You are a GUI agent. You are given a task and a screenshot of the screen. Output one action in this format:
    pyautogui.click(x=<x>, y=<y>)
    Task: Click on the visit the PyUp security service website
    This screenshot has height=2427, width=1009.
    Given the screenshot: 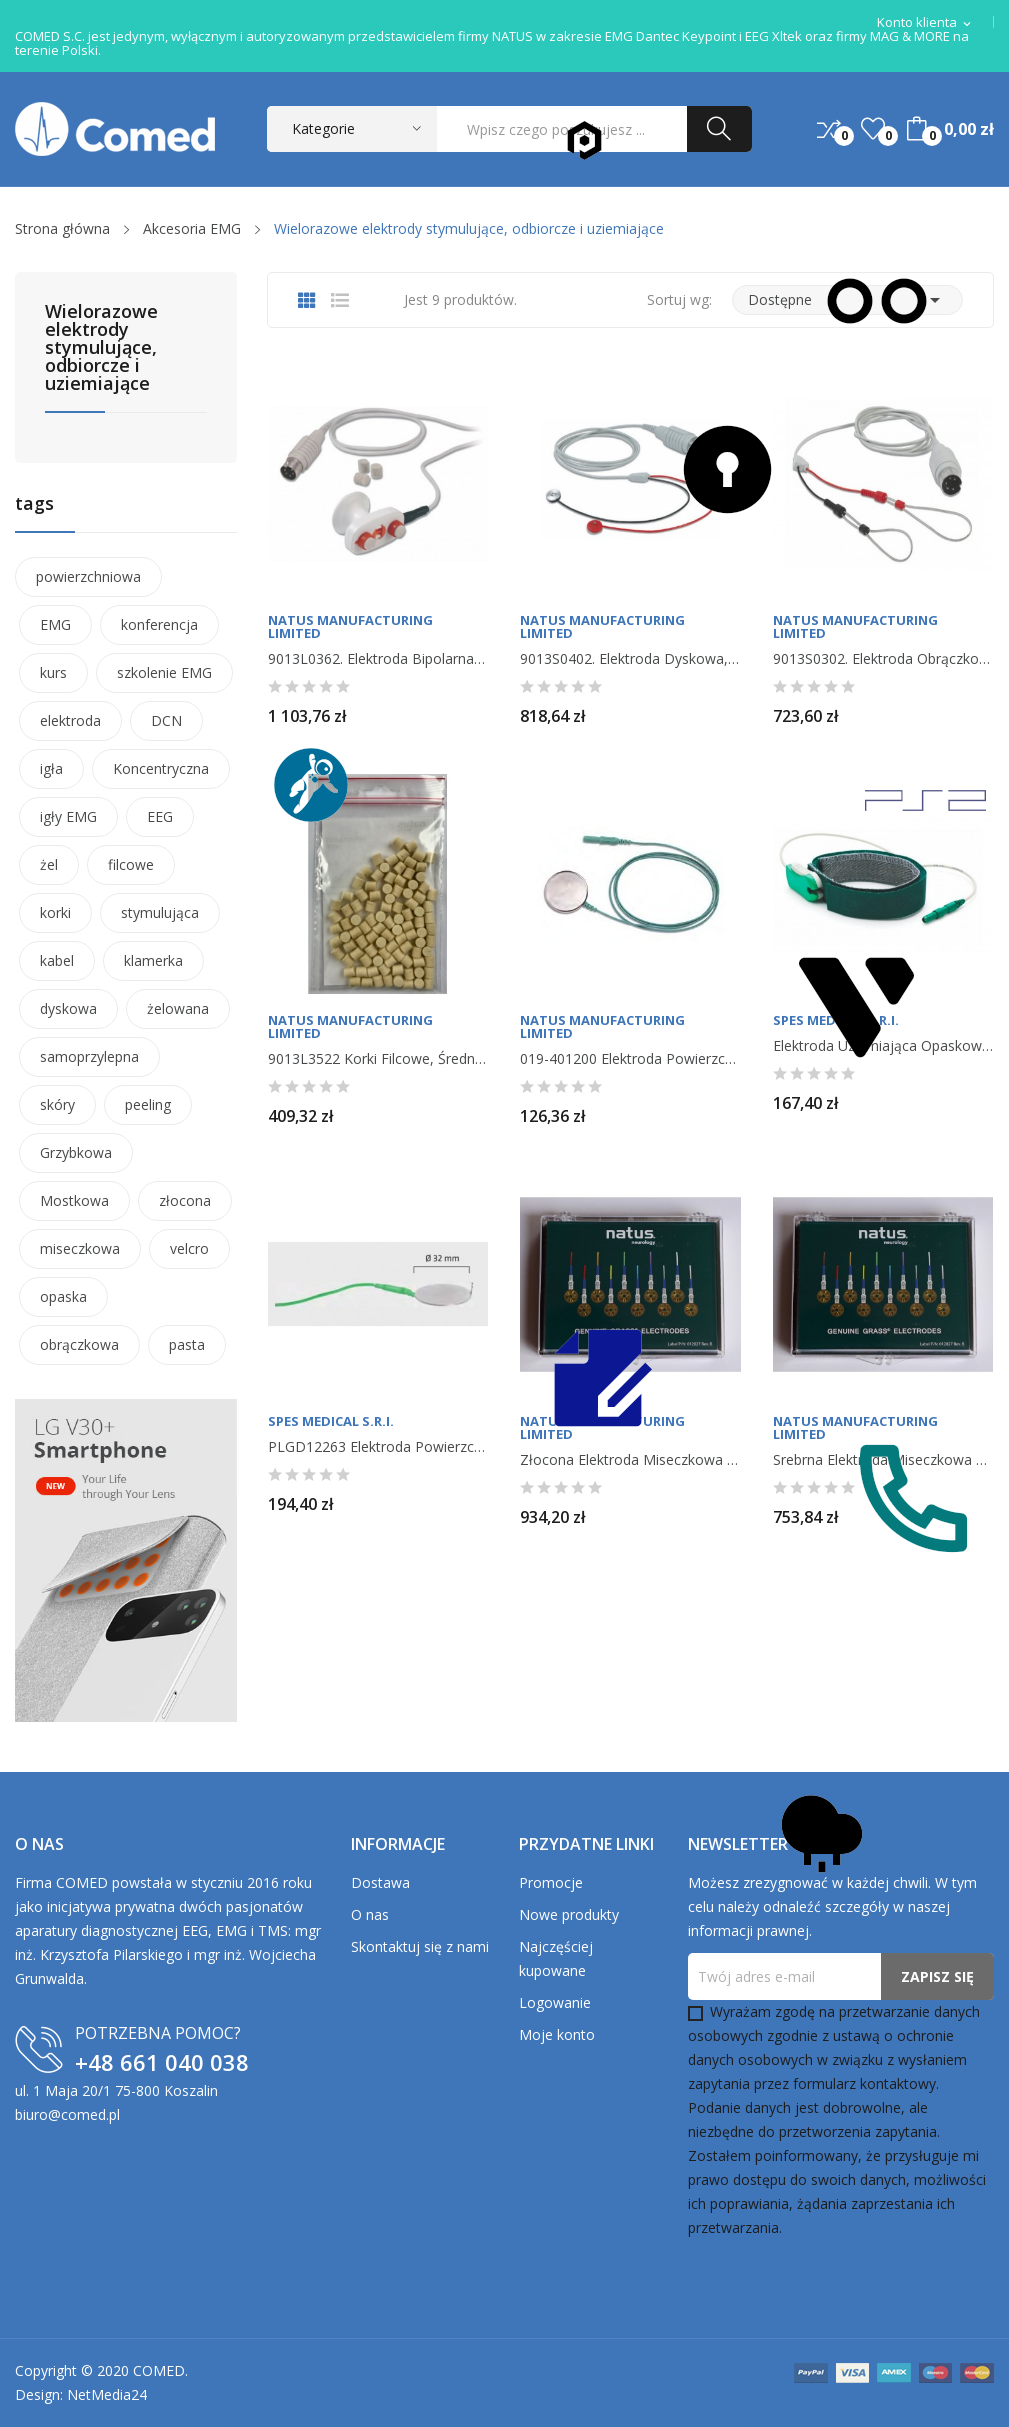 What is the action you would take?
    pyautogui.click(x=584, y=140)
    